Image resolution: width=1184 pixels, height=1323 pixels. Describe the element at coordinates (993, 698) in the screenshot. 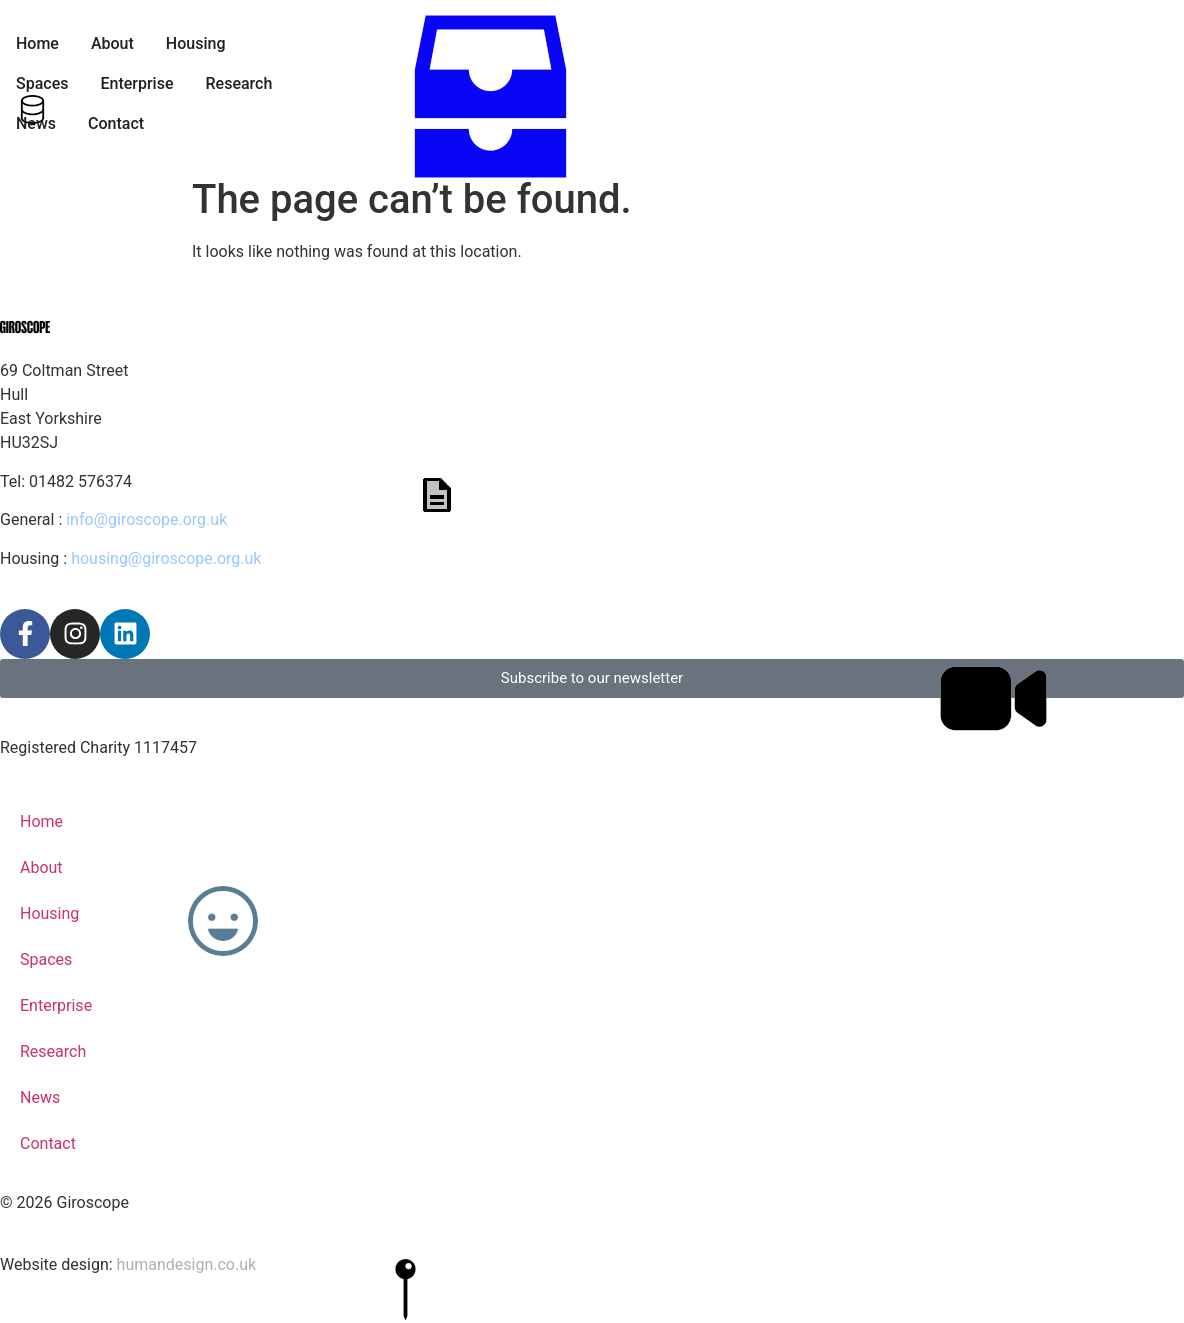

I see `start a video call` at that location.